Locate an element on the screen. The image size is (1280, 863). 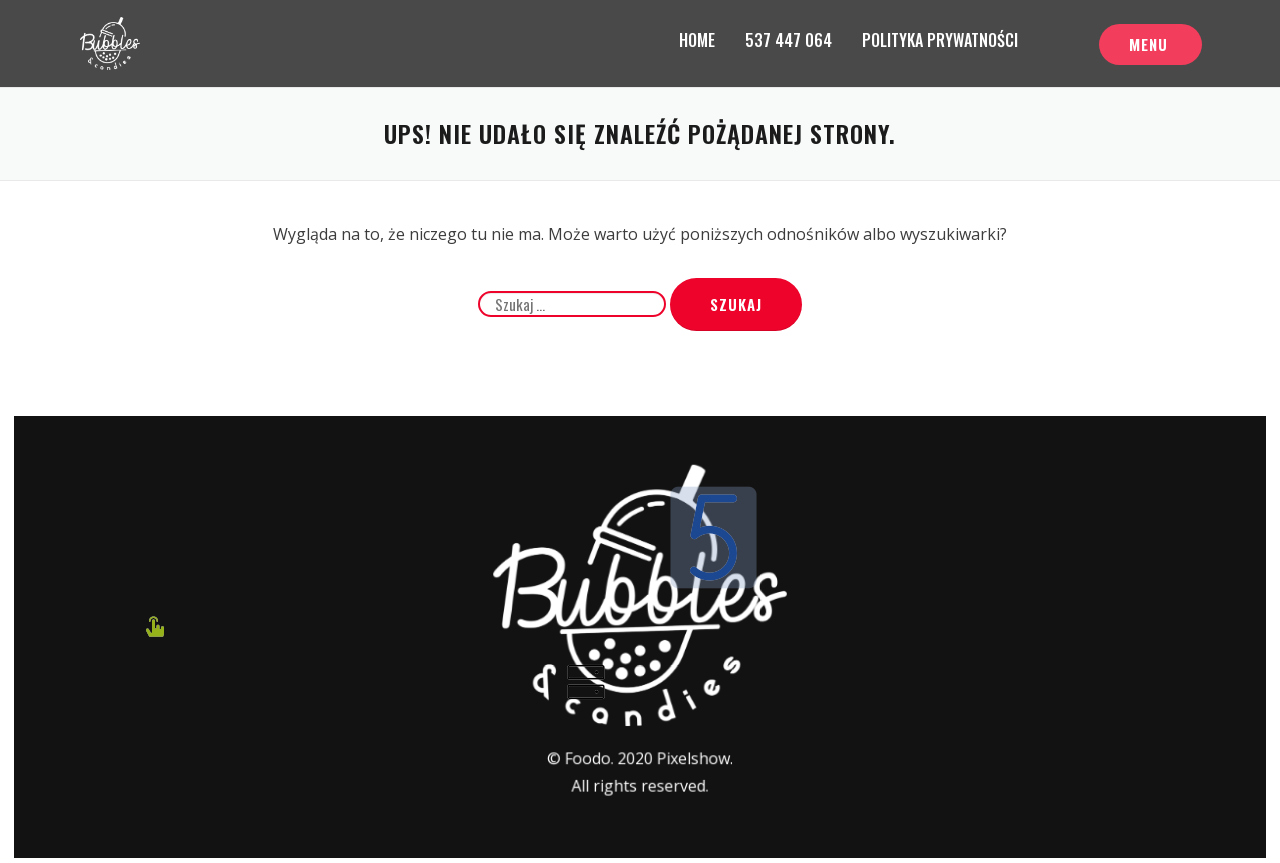
access storage or server settings is located at coordinates (586, 682).